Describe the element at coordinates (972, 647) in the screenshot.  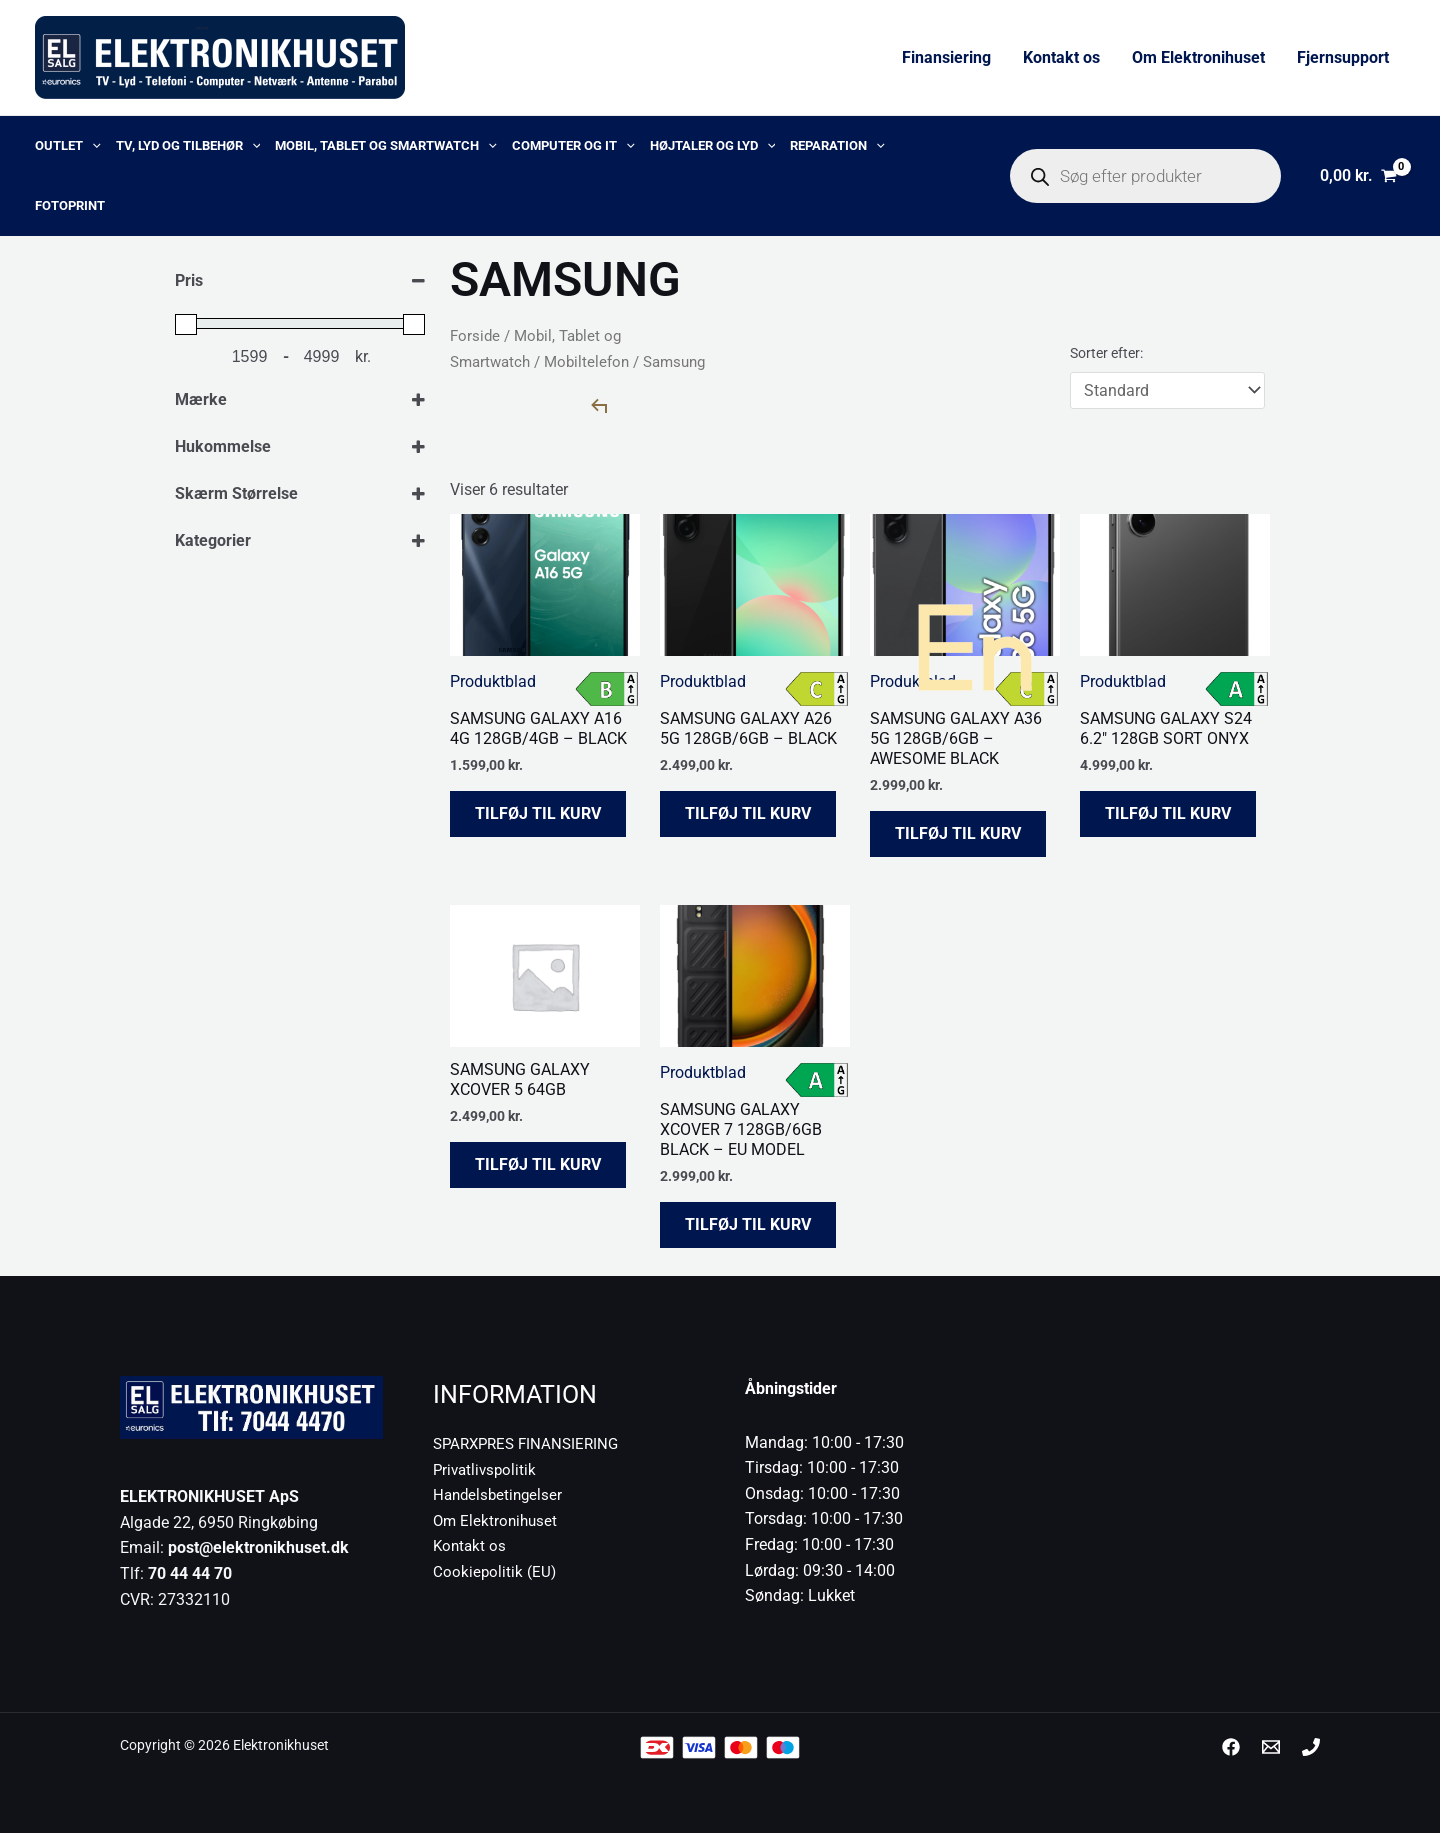
I see `switch to english language input` at that location.